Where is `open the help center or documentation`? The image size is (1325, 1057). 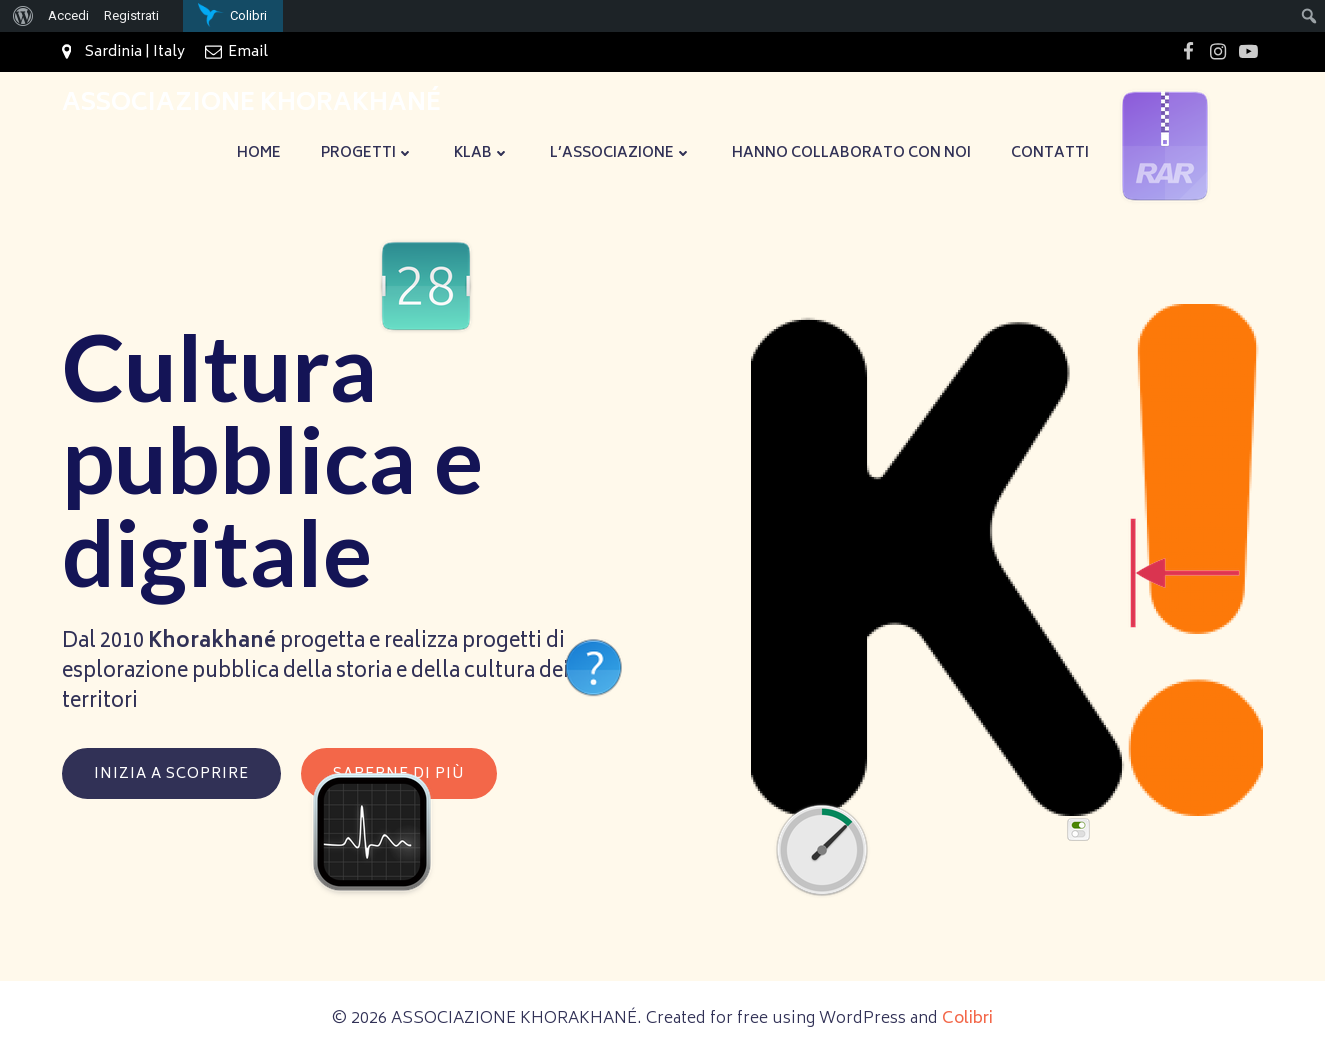 open the help center or documentation is located at coordinates (593, 667).